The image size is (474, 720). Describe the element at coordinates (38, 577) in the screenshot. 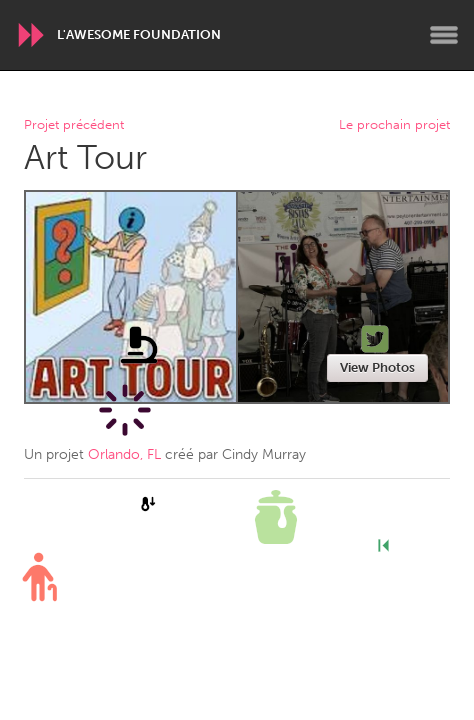

I see `indicates accessibility features or services` at that location.